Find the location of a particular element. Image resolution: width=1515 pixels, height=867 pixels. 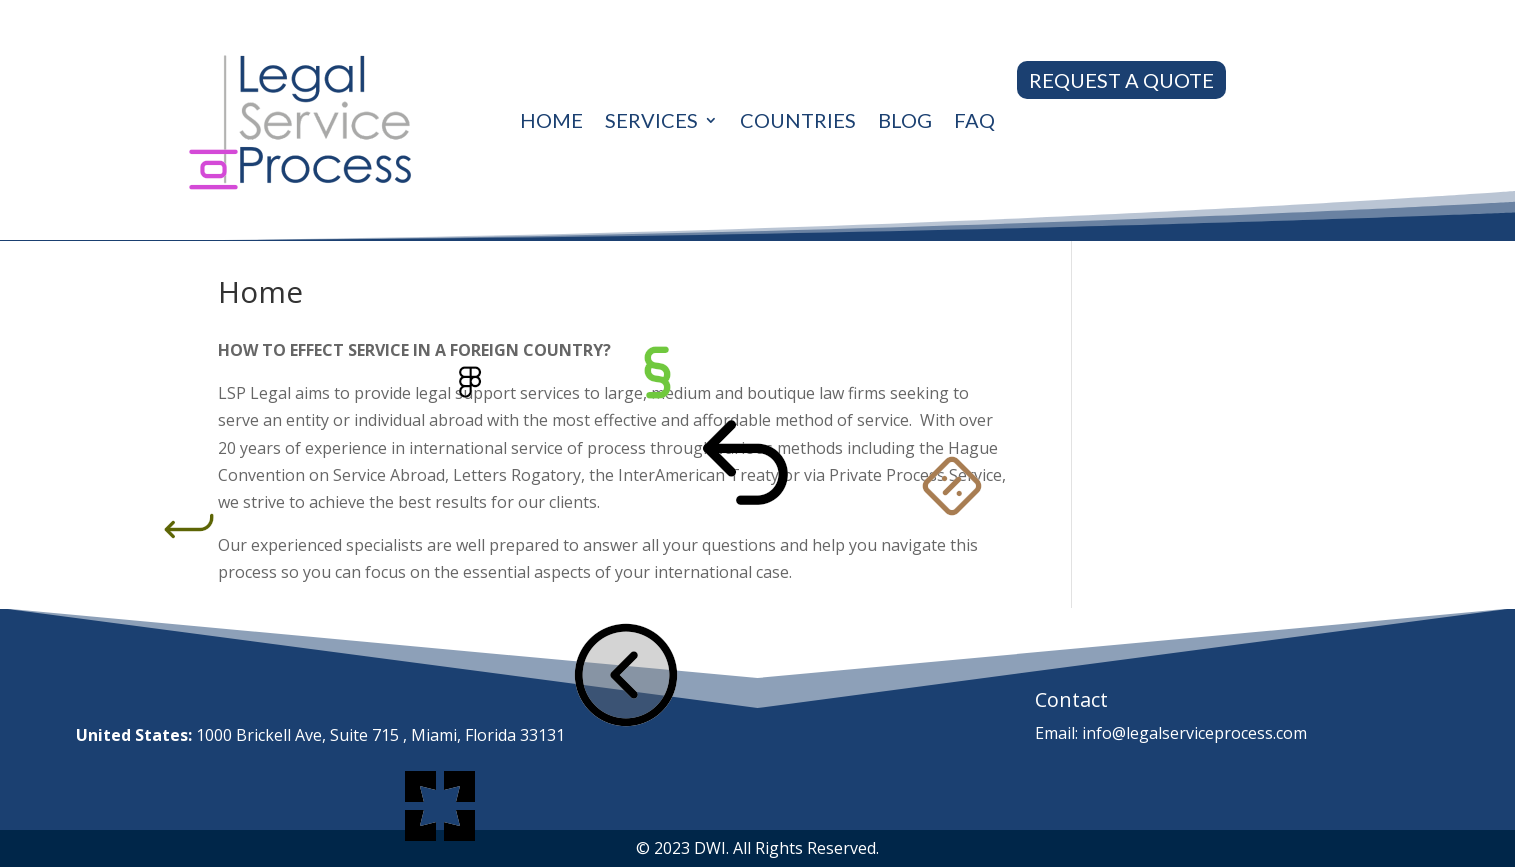

distribute vertical space evenly around selected elements is located at coordinates (213, 169).